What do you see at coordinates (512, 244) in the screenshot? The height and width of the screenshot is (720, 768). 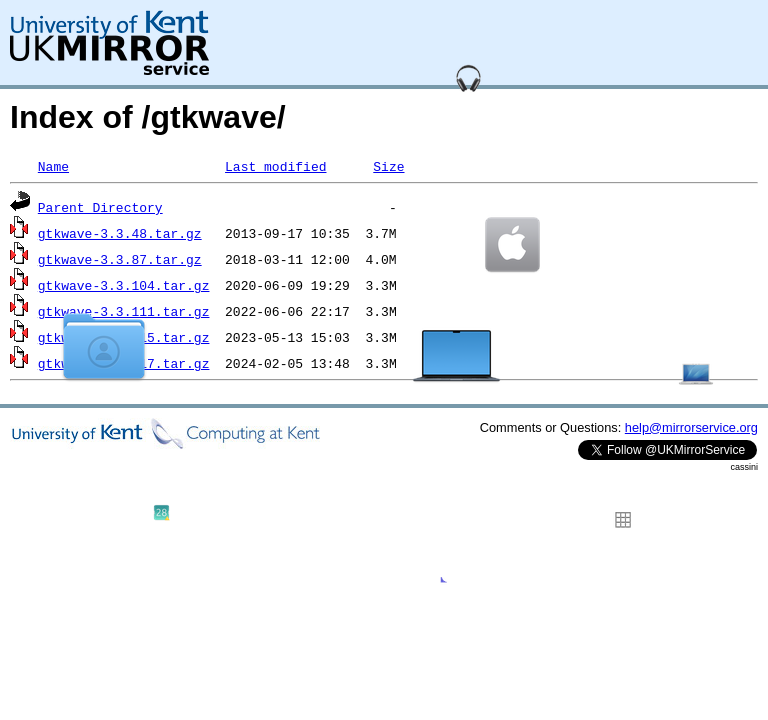 I see `access Apple ID account settings` at bounding box center [512, 244].